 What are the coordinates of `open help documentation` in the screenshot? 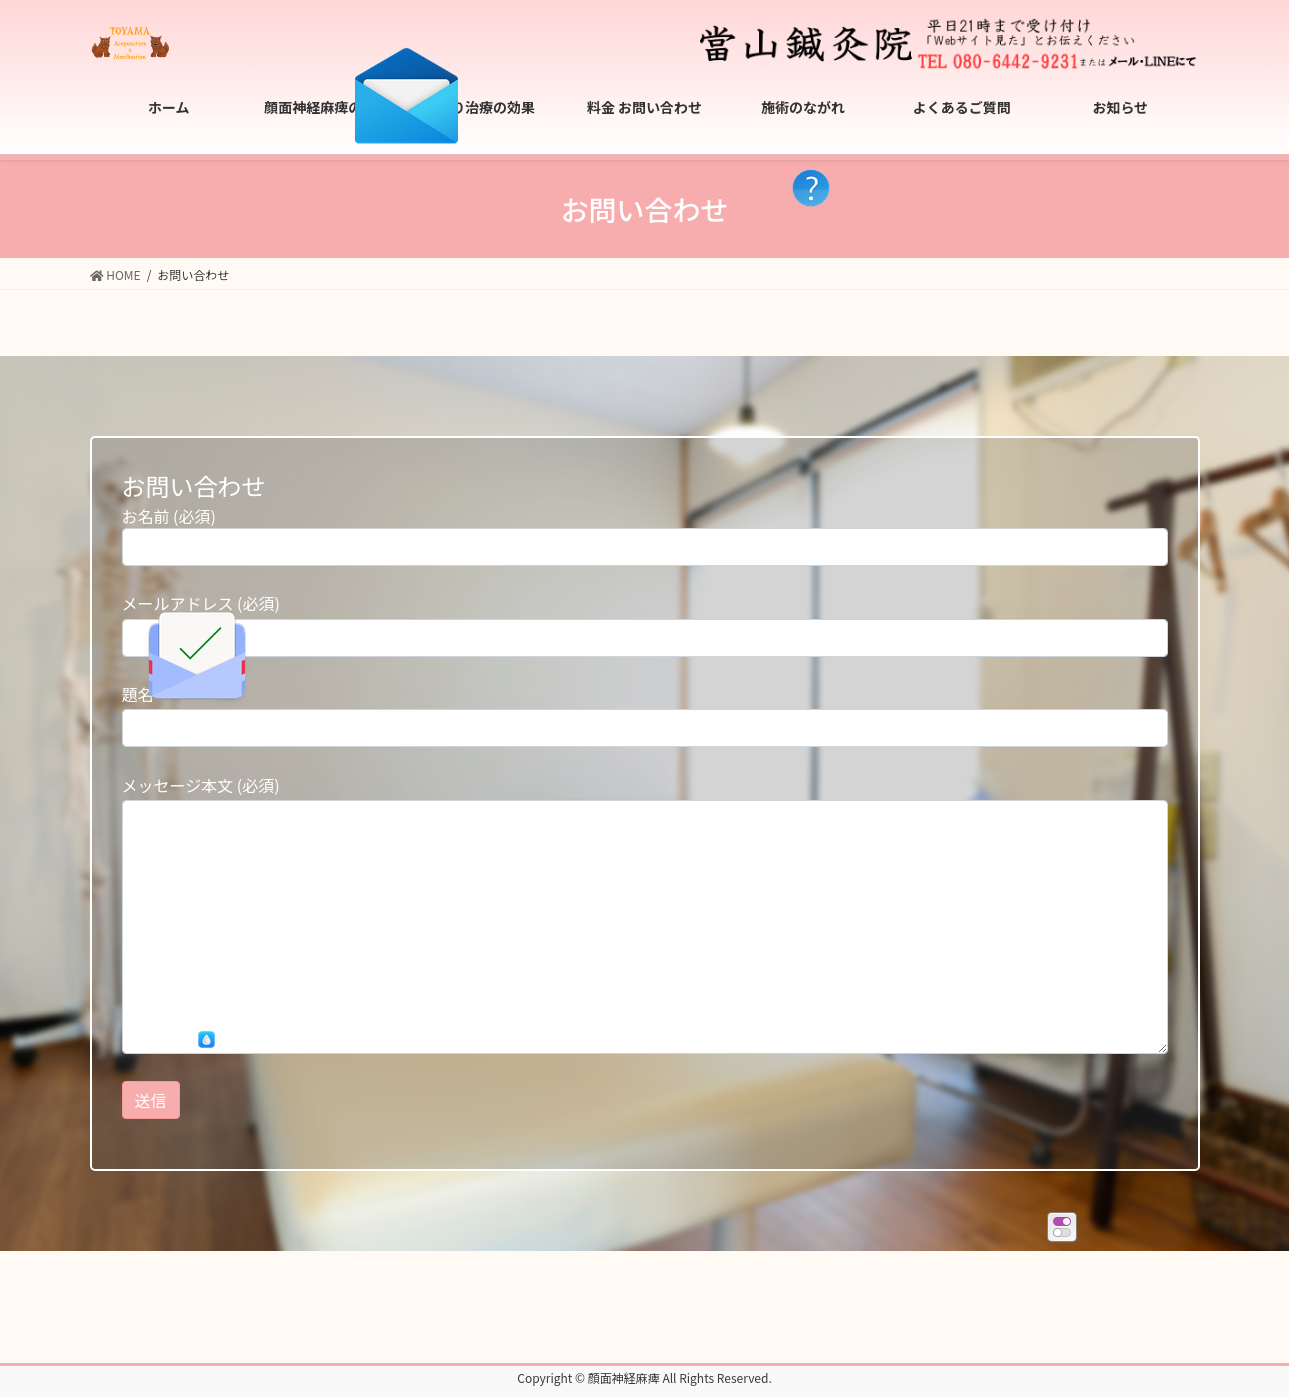 It's located at (811, 188).